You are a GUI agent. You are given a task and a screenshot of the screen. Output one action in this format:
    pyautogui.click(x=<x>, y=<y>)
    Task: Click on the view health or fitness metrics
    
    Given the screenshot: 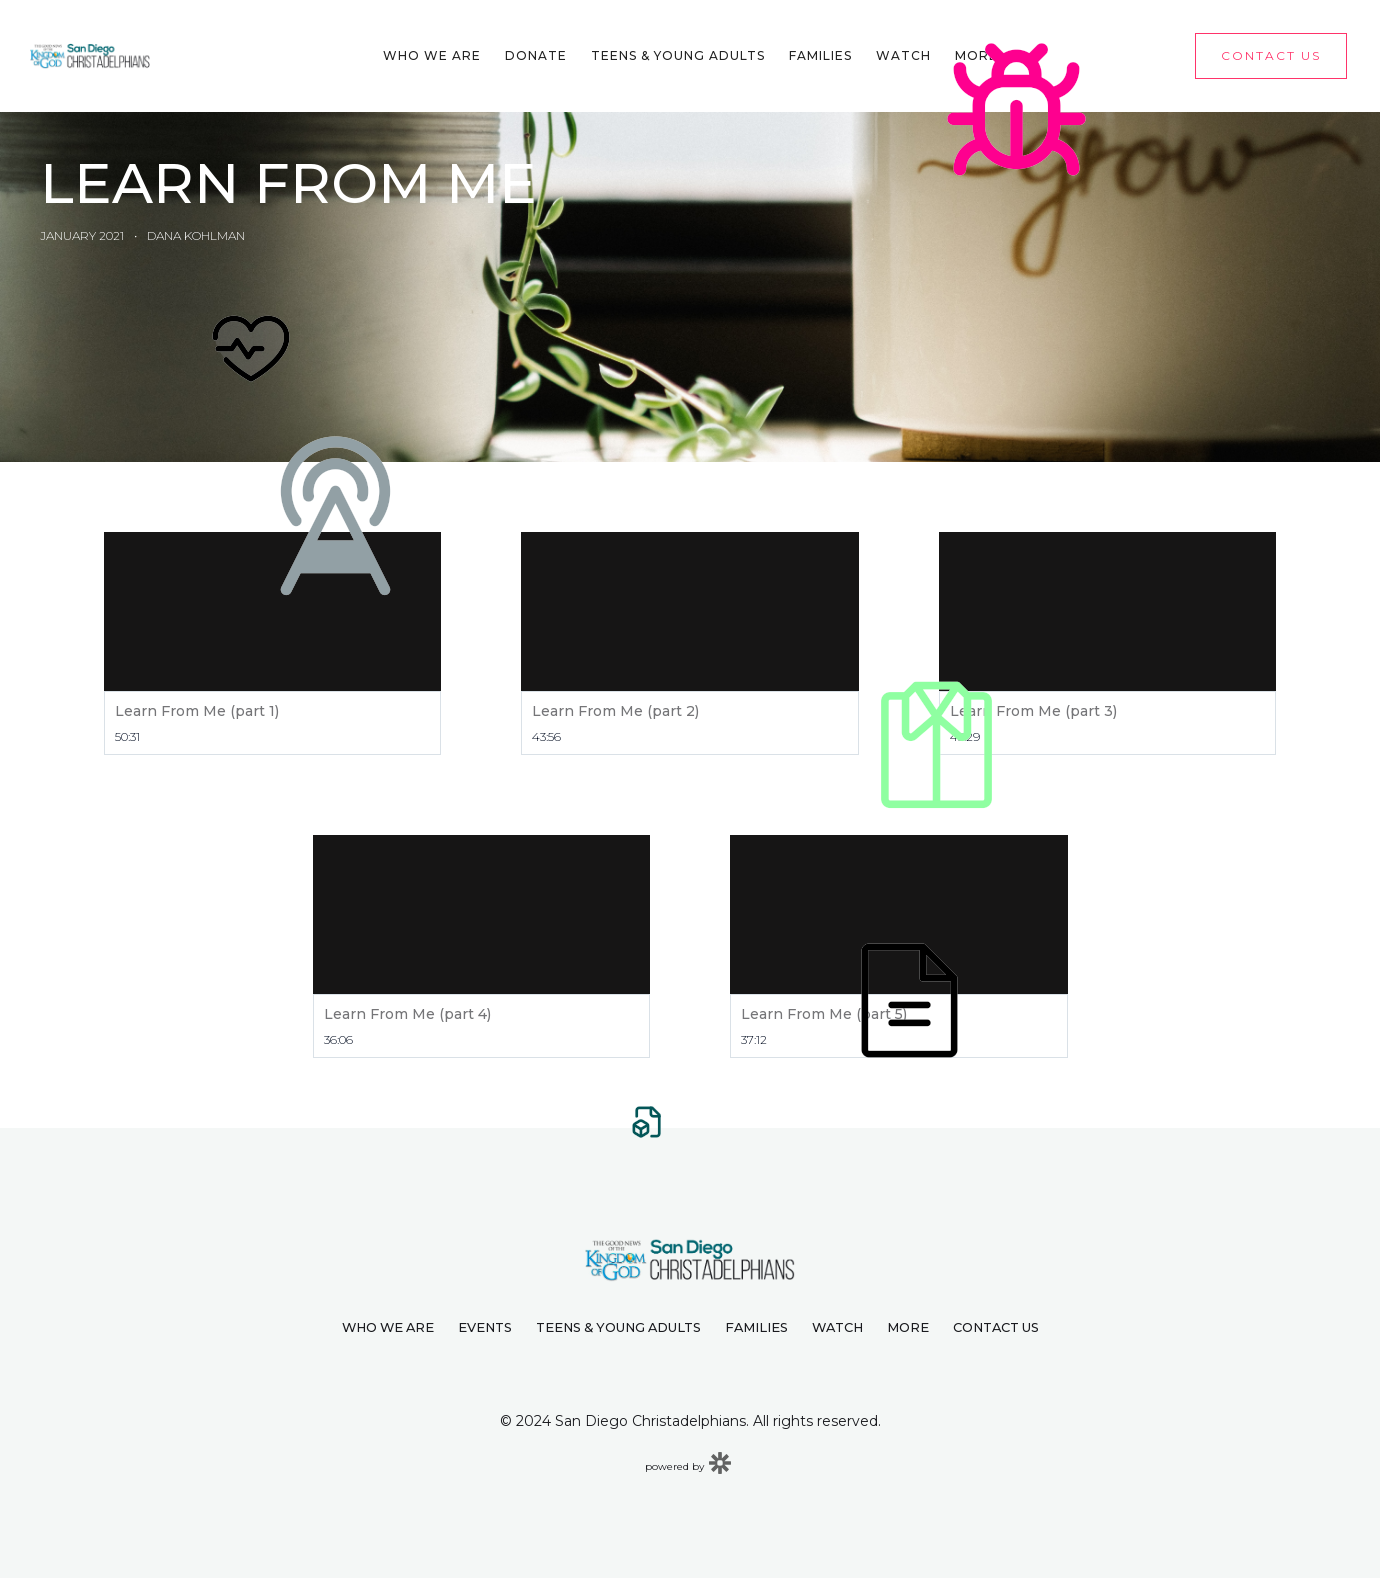 What is the action you would take?
    pyautogui.click(x=251, y=346)
    